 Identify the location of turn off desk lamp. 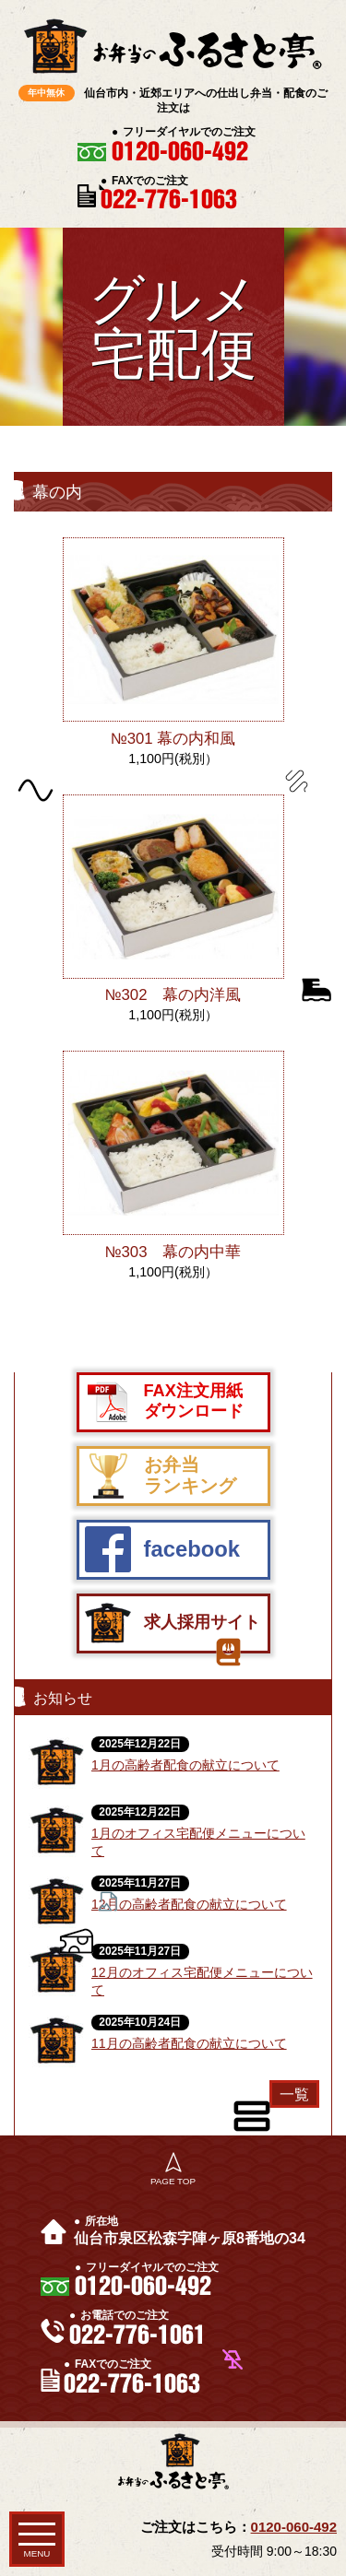
(233, 2359).